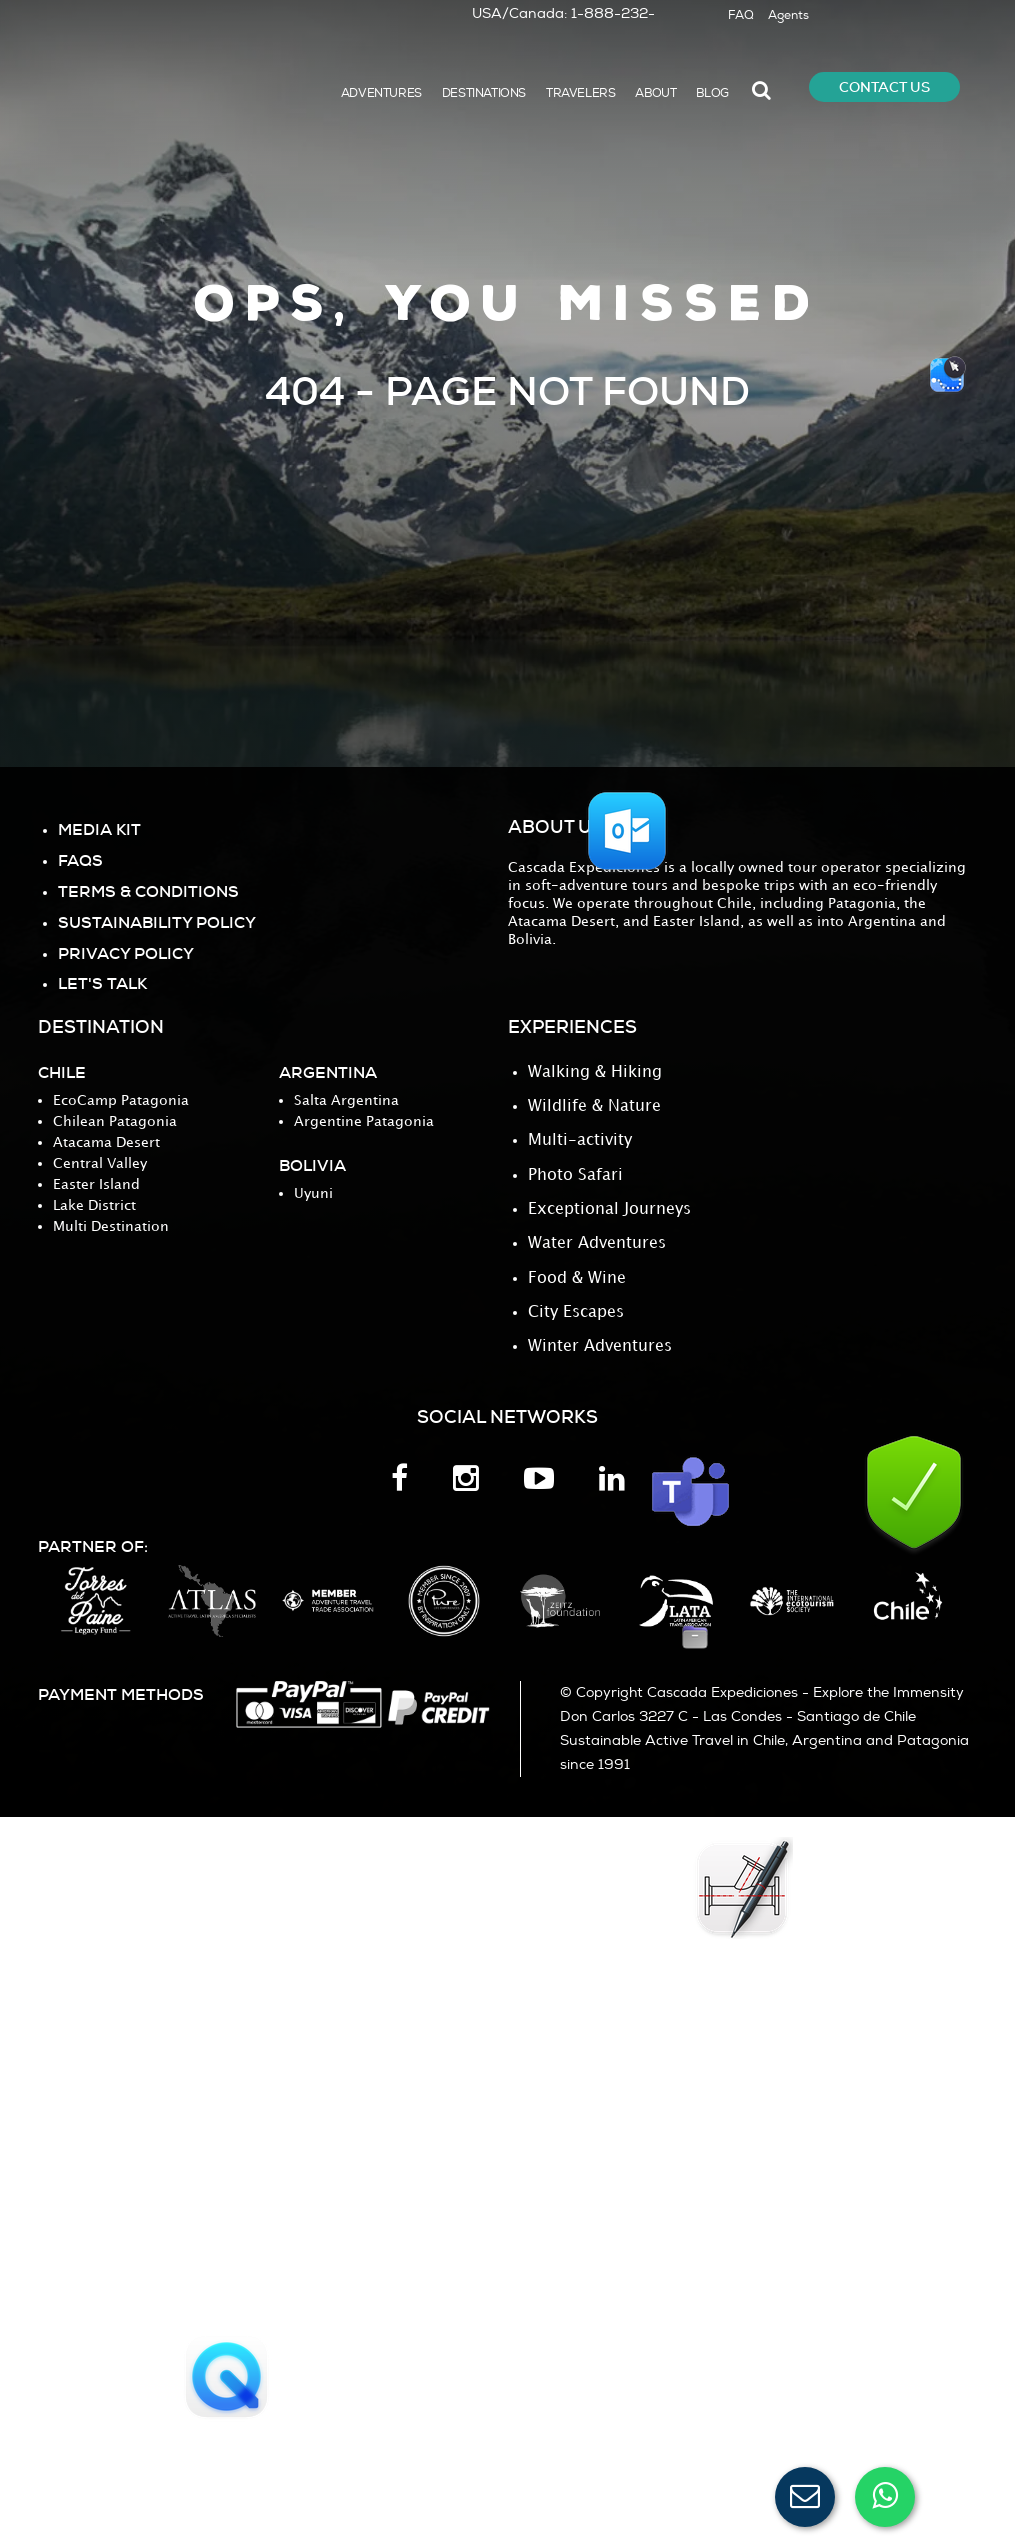  What do you see at coordinates (226, 2376) in the screenshot?
I see `open SMPlayer media player` at bounding box center [226, 2376].